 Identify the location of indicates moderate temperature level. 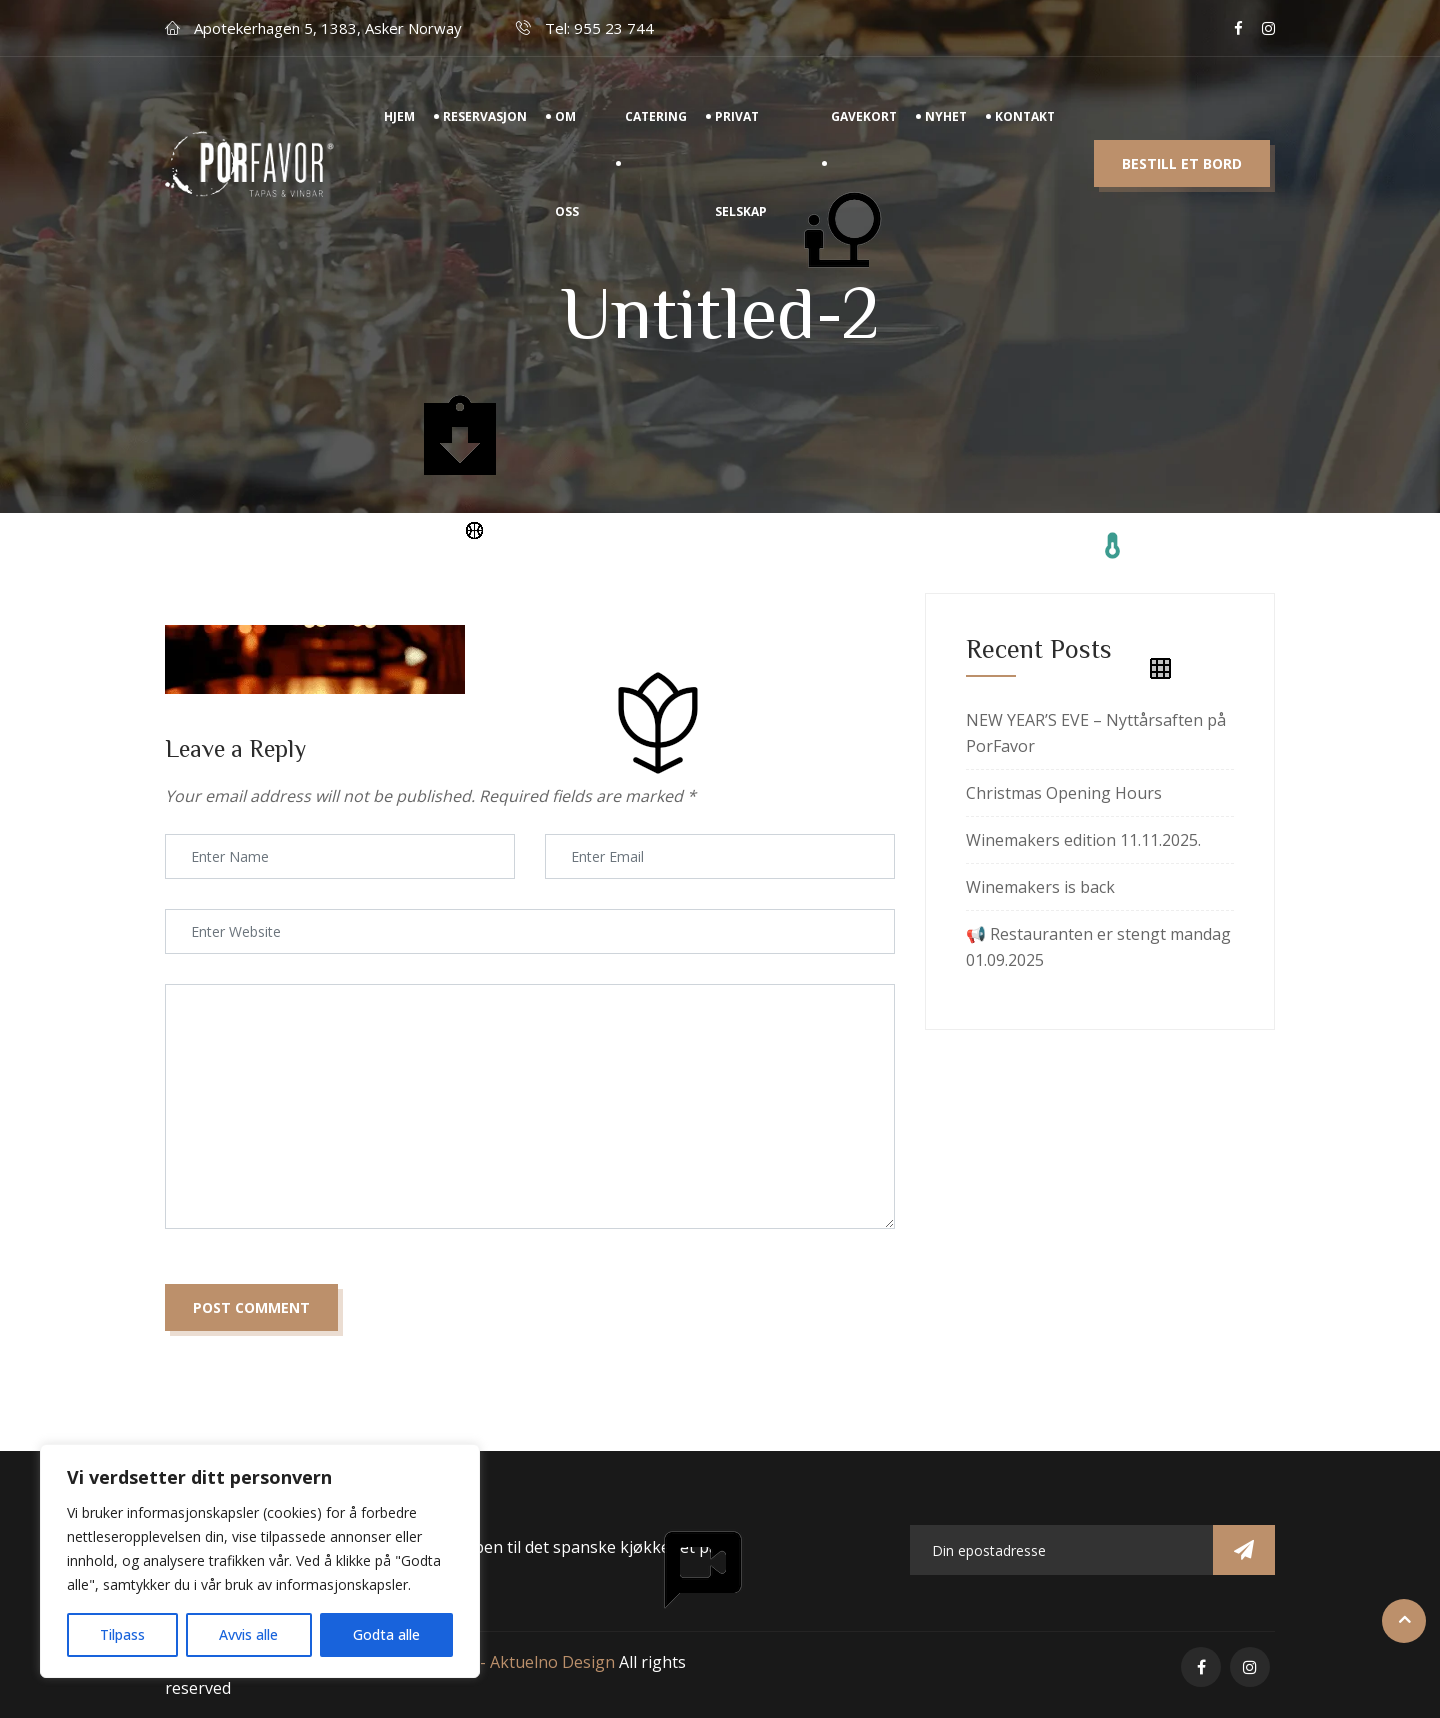
(1112, 545).